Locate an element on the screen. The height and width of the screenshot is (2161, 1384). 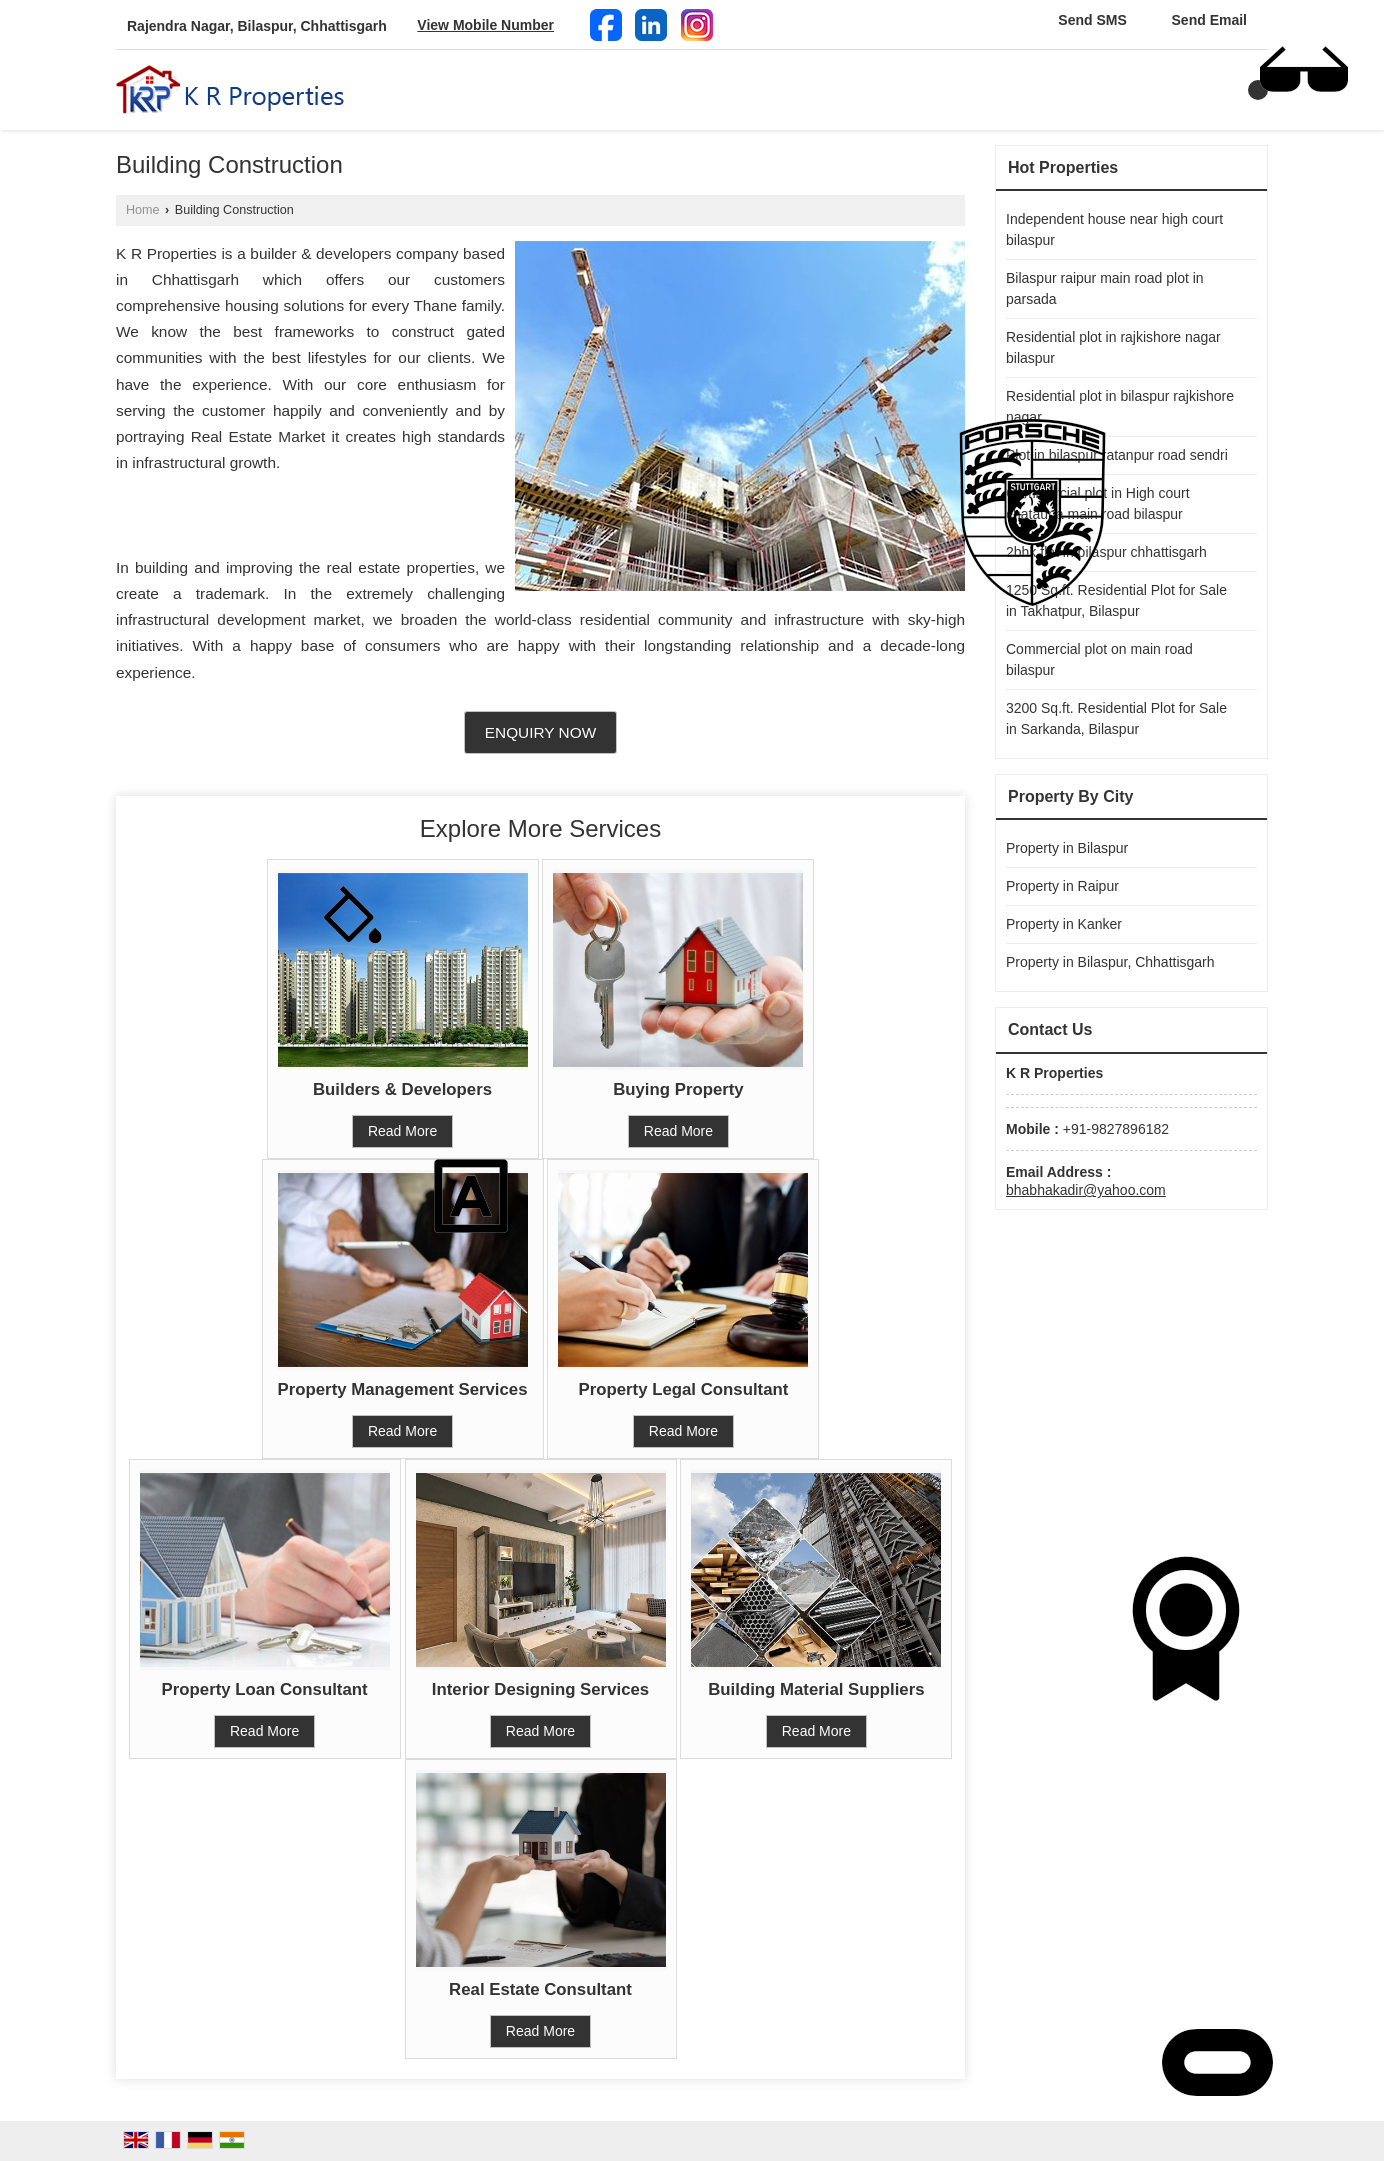
switch keyboard input method is located at coordinates (471, 1196).